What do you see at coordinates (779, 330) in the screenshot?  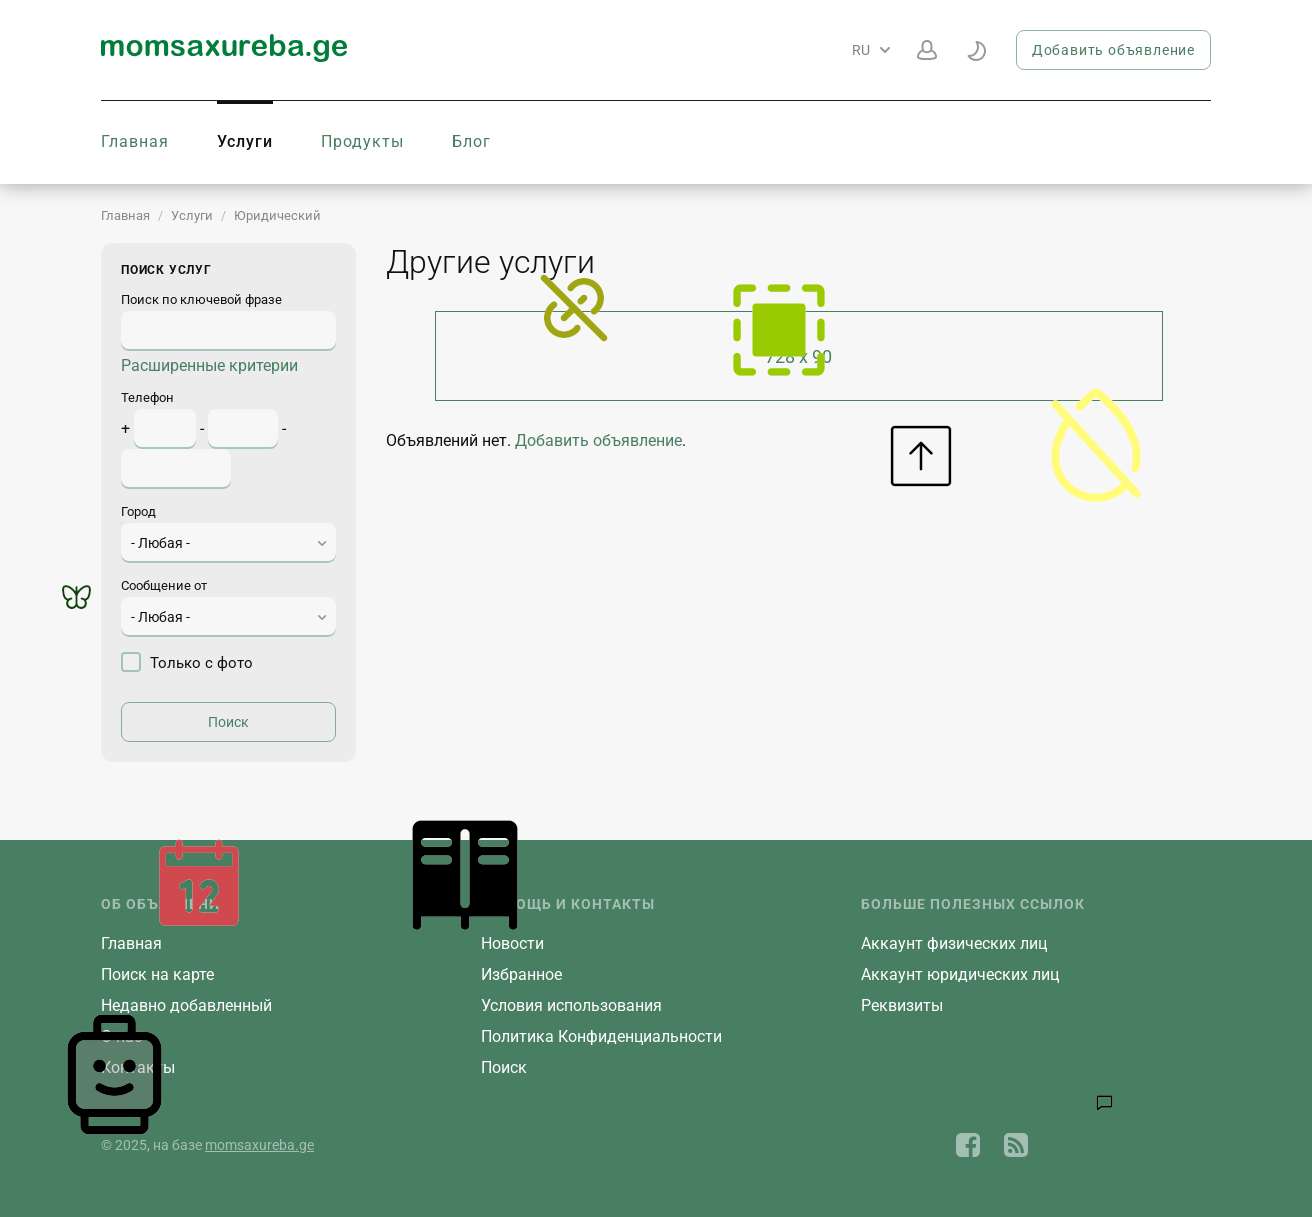 I see `select all items in the current view` at bounding box center [779, 330].